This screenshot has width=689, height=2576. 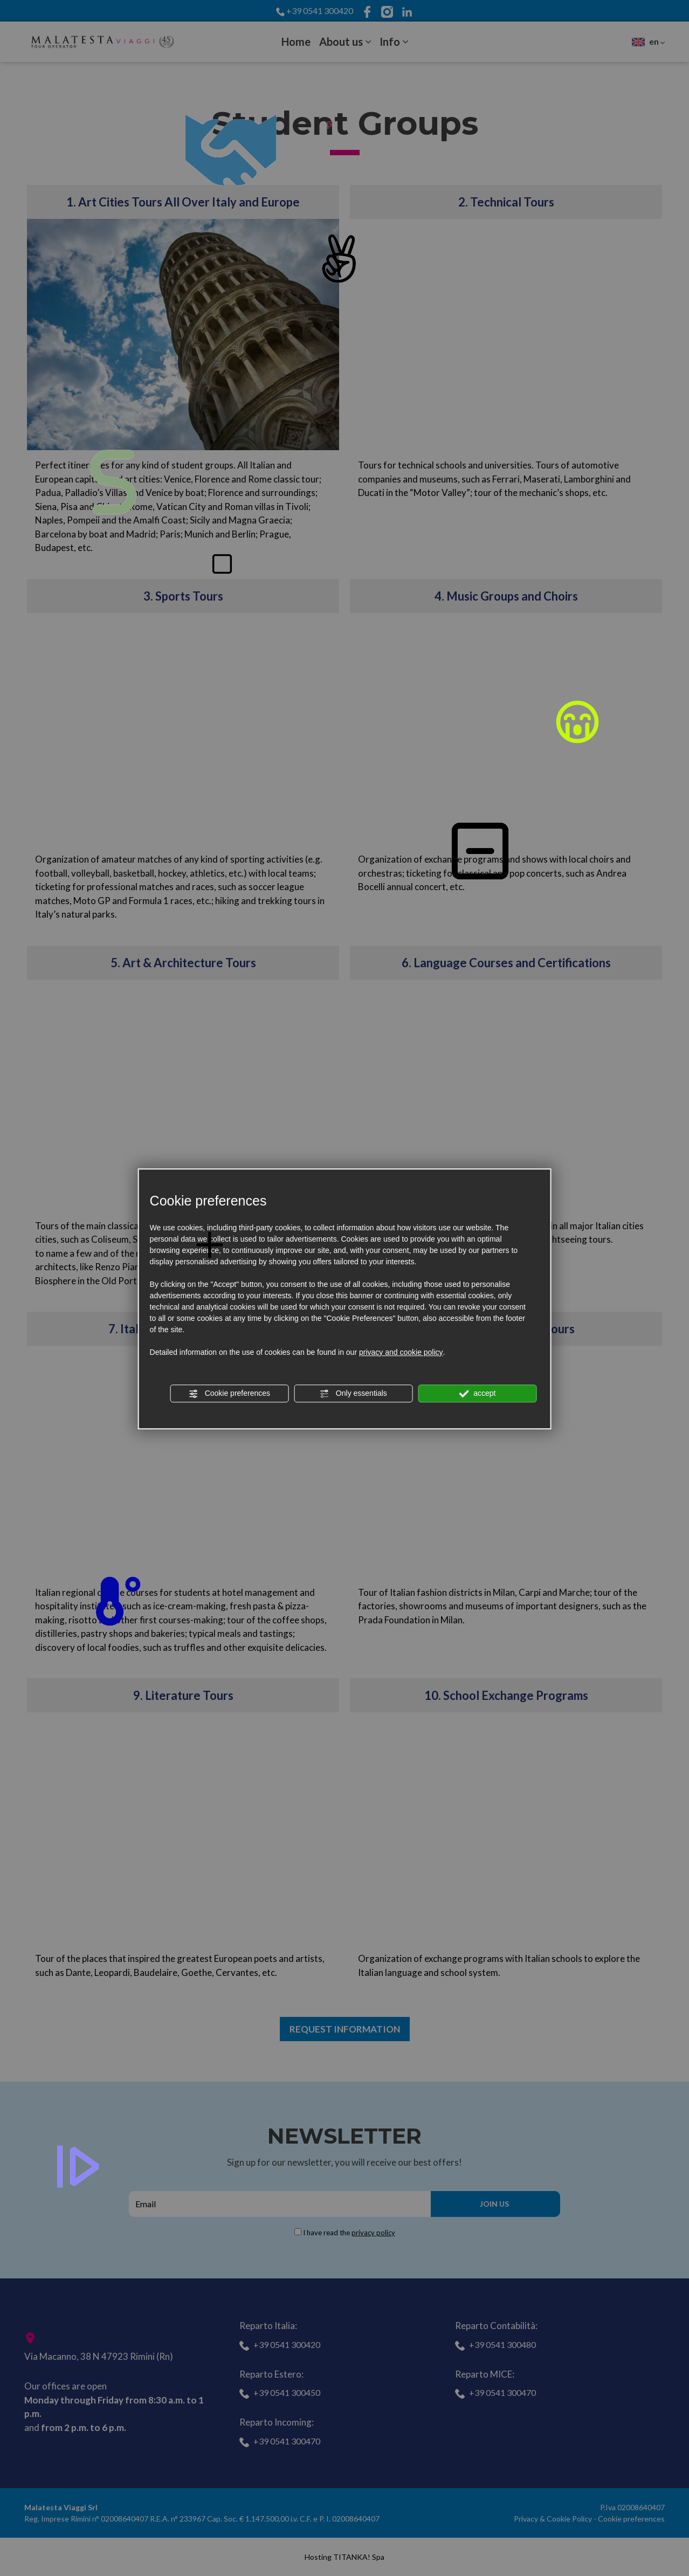 What do you see at coordinates (222, 564) in the screenshot?
I see `an unchecked checkbox or selection state` at bounding box center [222, 564].